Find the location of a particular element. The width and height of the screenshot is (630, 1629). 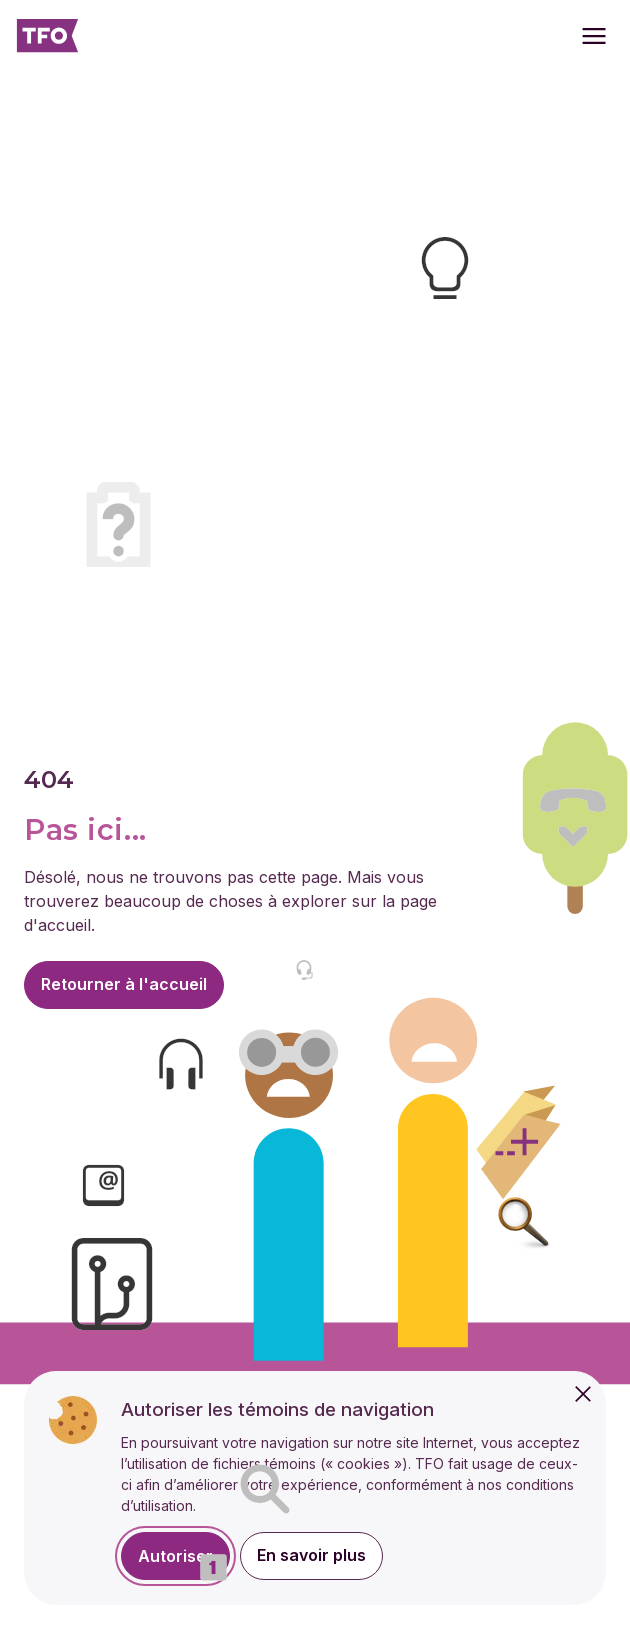

end or hang up a call is located at coordinates (573, 812).